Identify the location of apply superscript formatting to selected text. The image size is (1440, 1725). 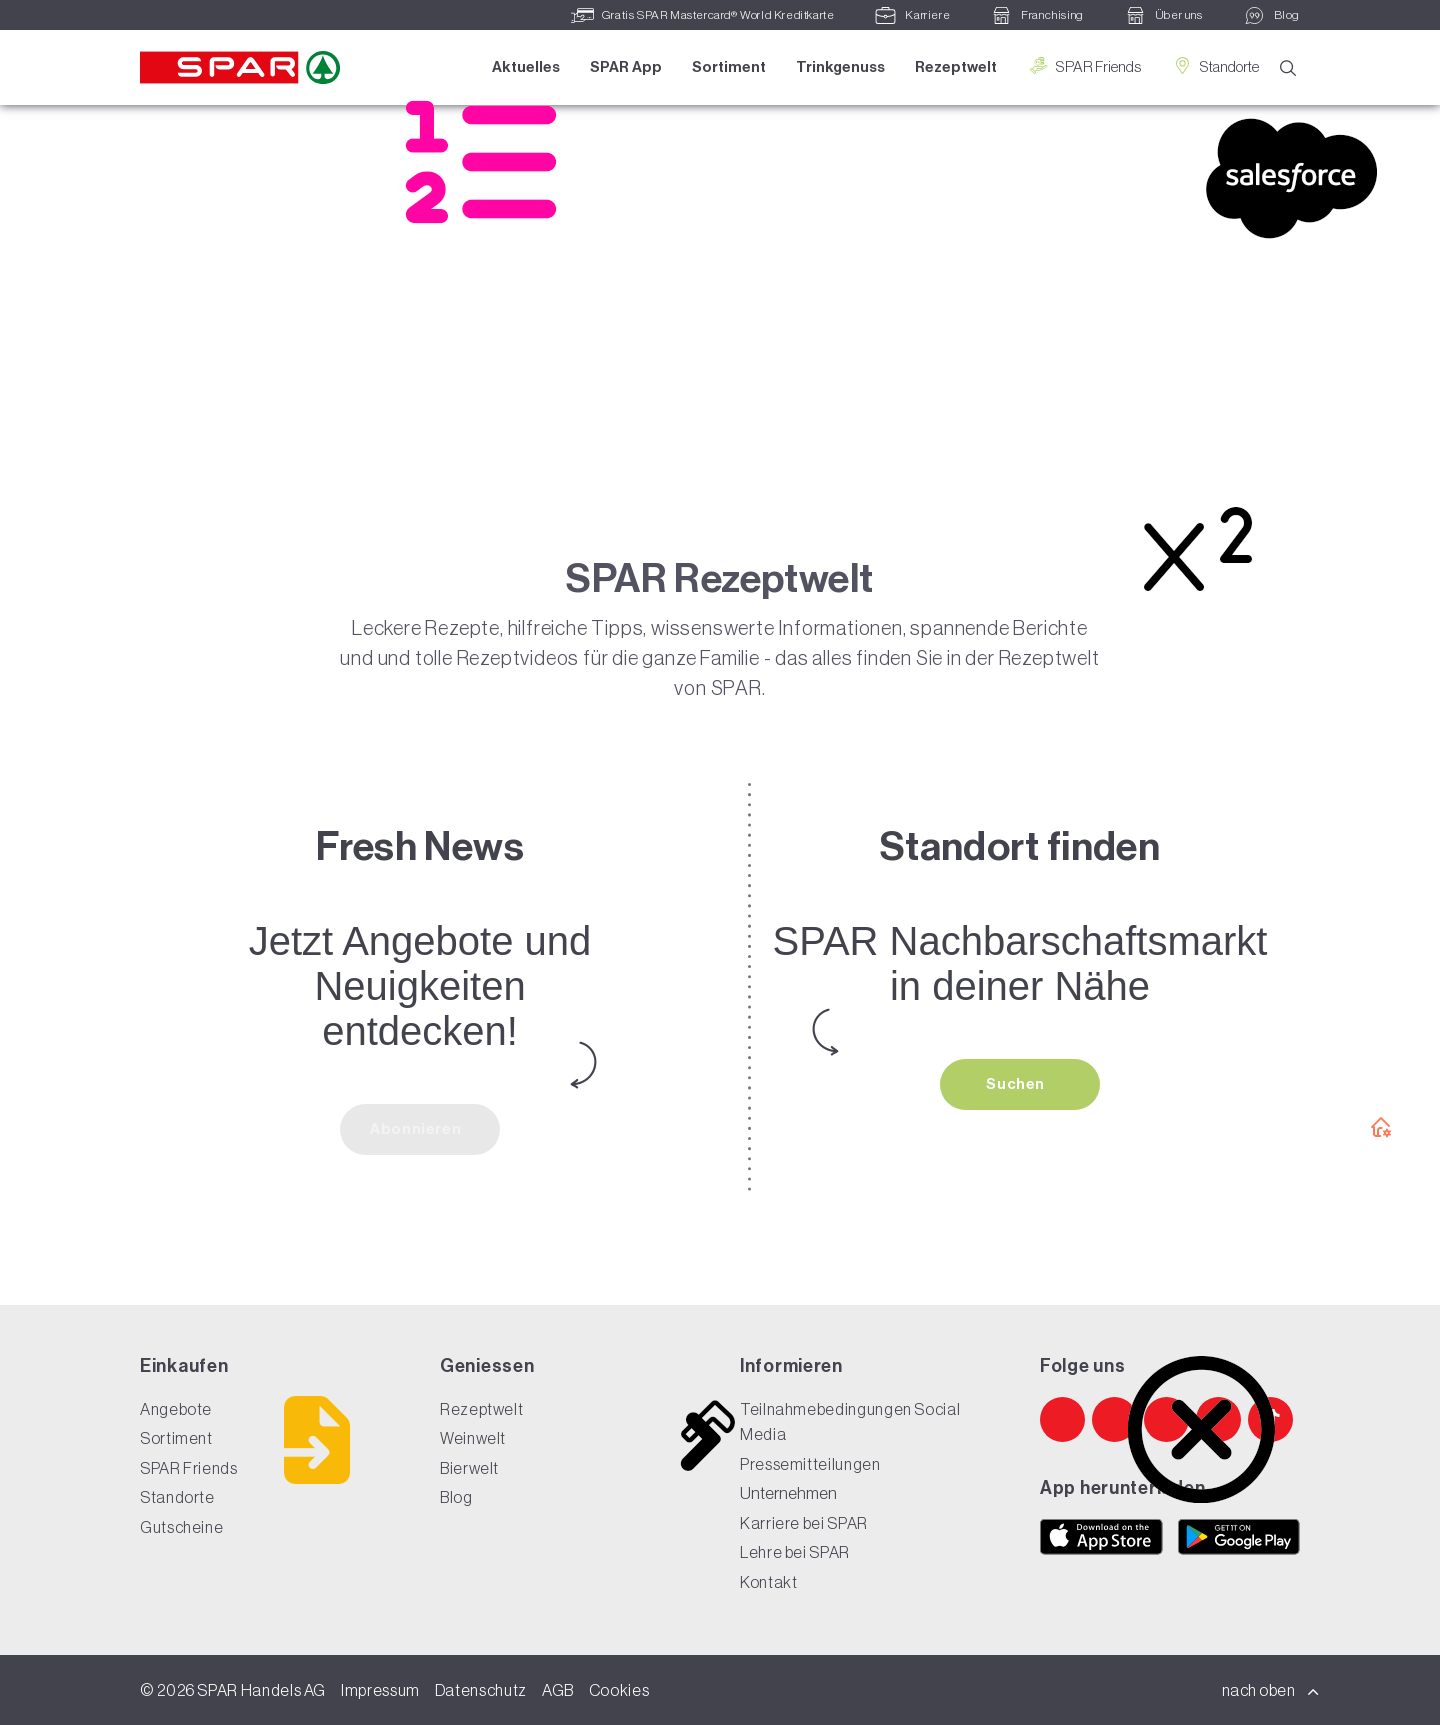
(1192, 551).